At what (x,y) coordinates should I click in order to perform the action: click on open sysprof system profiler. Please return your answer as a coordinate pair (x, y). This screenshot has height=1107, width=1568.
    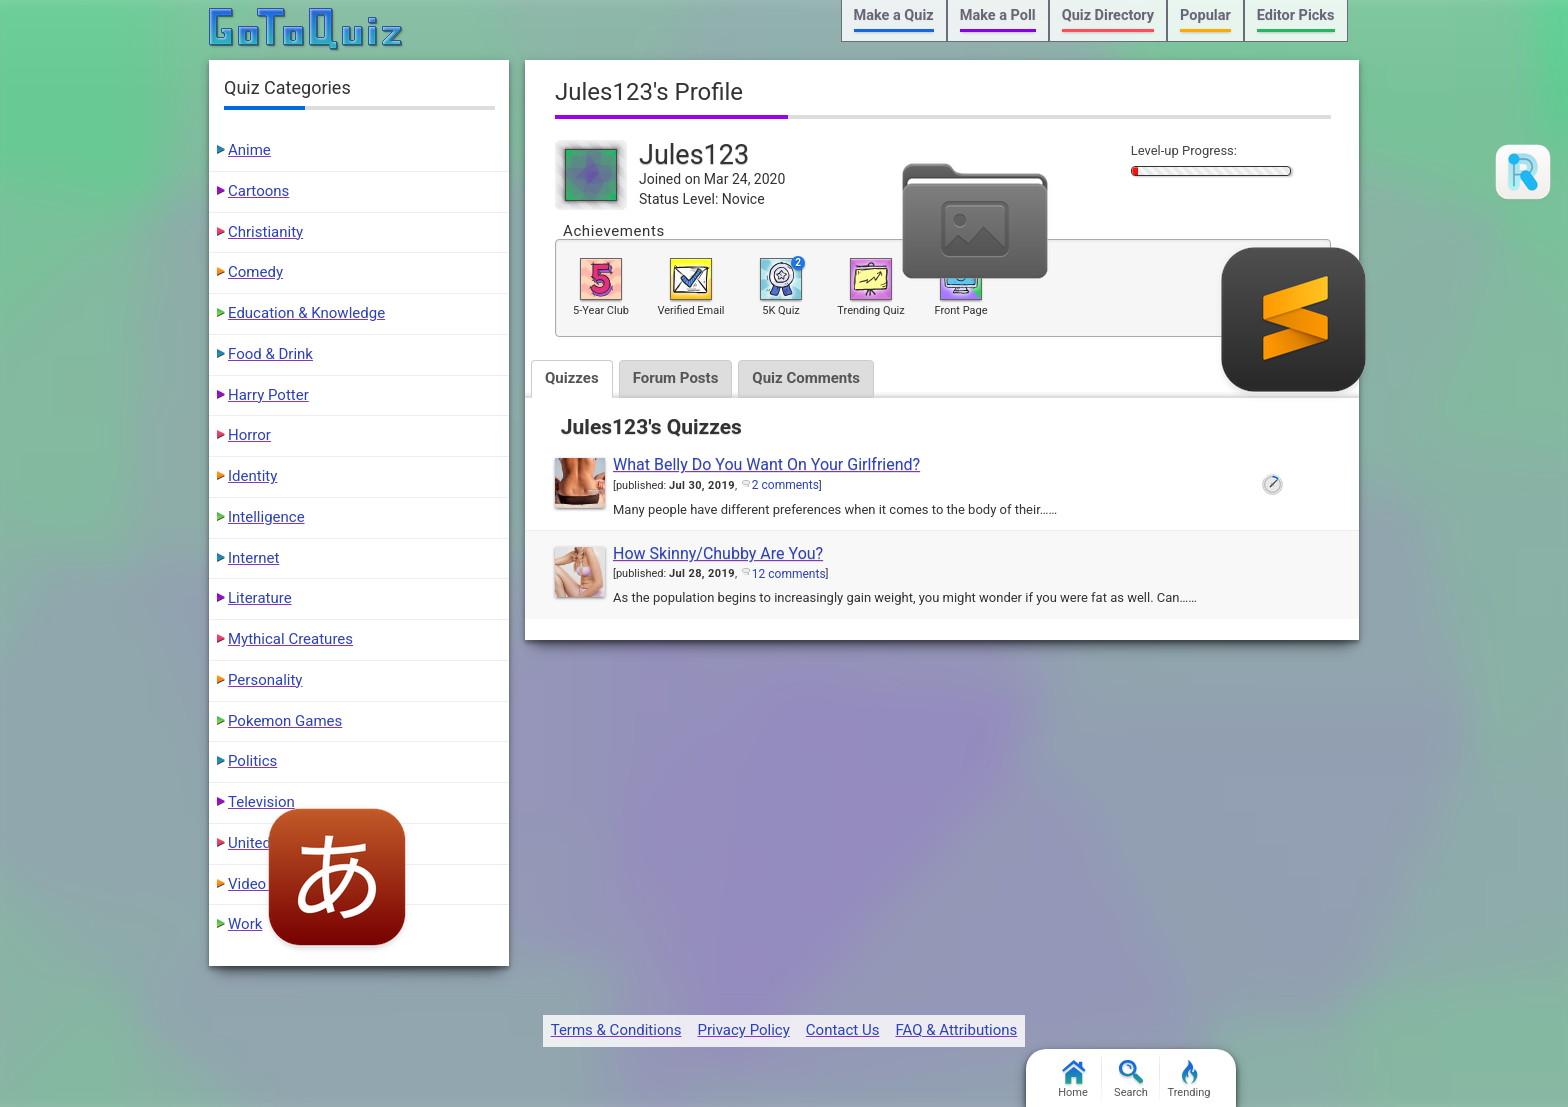
    Looking at the image, I should click on (1272, 484).